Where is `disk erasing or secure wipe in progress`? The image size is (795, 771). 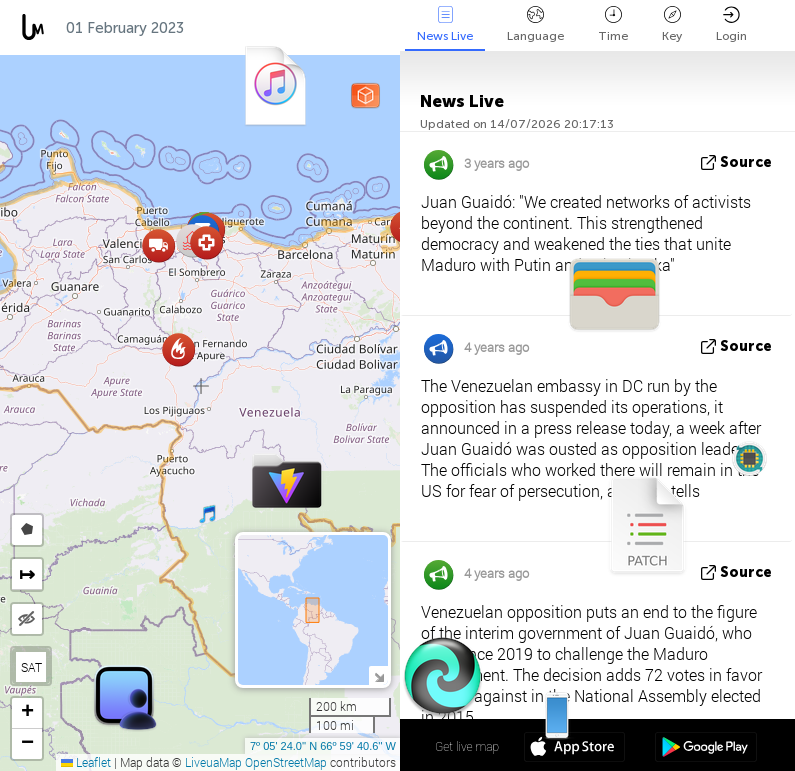
disk erasing or secure wipe in progress is located at coordinates (443, 676).